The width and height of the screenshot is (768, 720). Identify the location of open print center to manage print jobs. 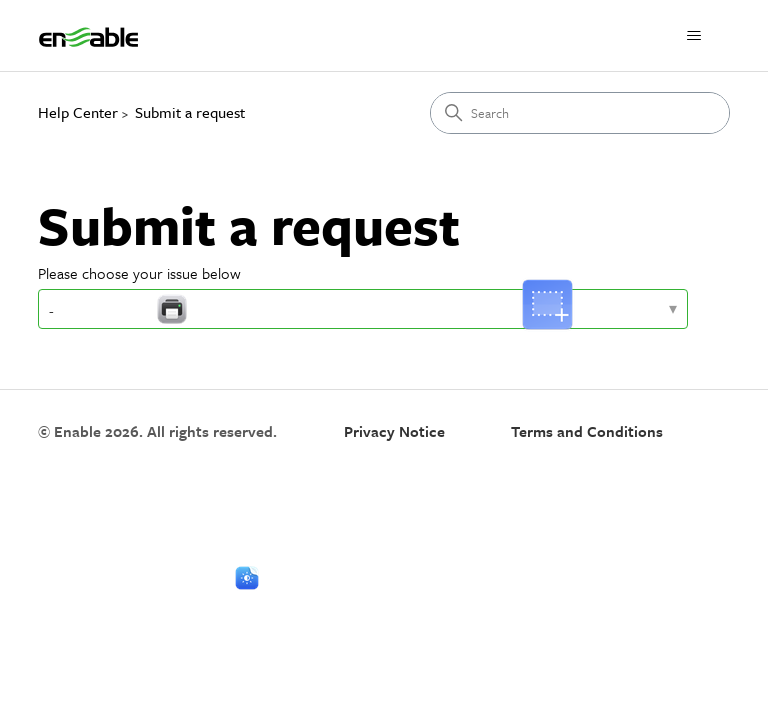
(172, 309).